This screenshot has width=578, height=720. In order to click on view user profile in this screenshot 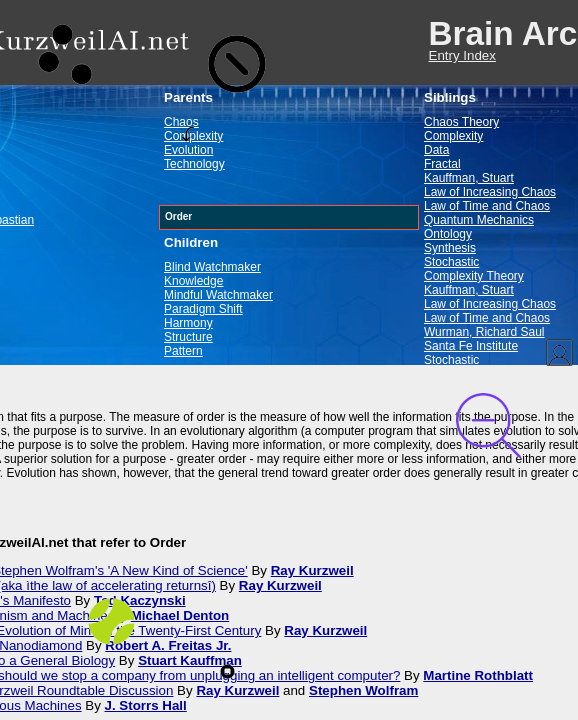, I will do `click(559, 352)`.